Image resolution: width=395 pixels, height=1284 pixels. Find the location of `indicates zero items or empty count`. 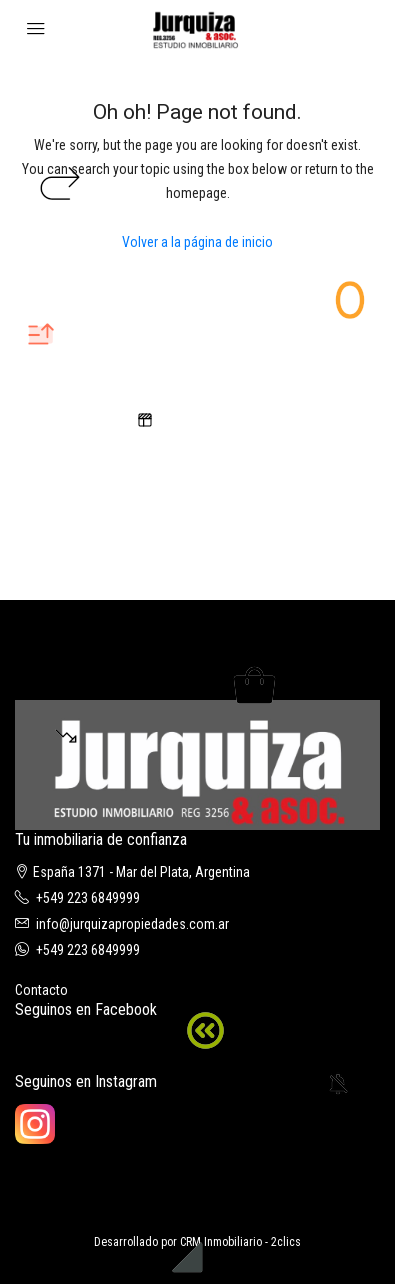

indicates zero items or empty count is located at coordinates (350, 300).